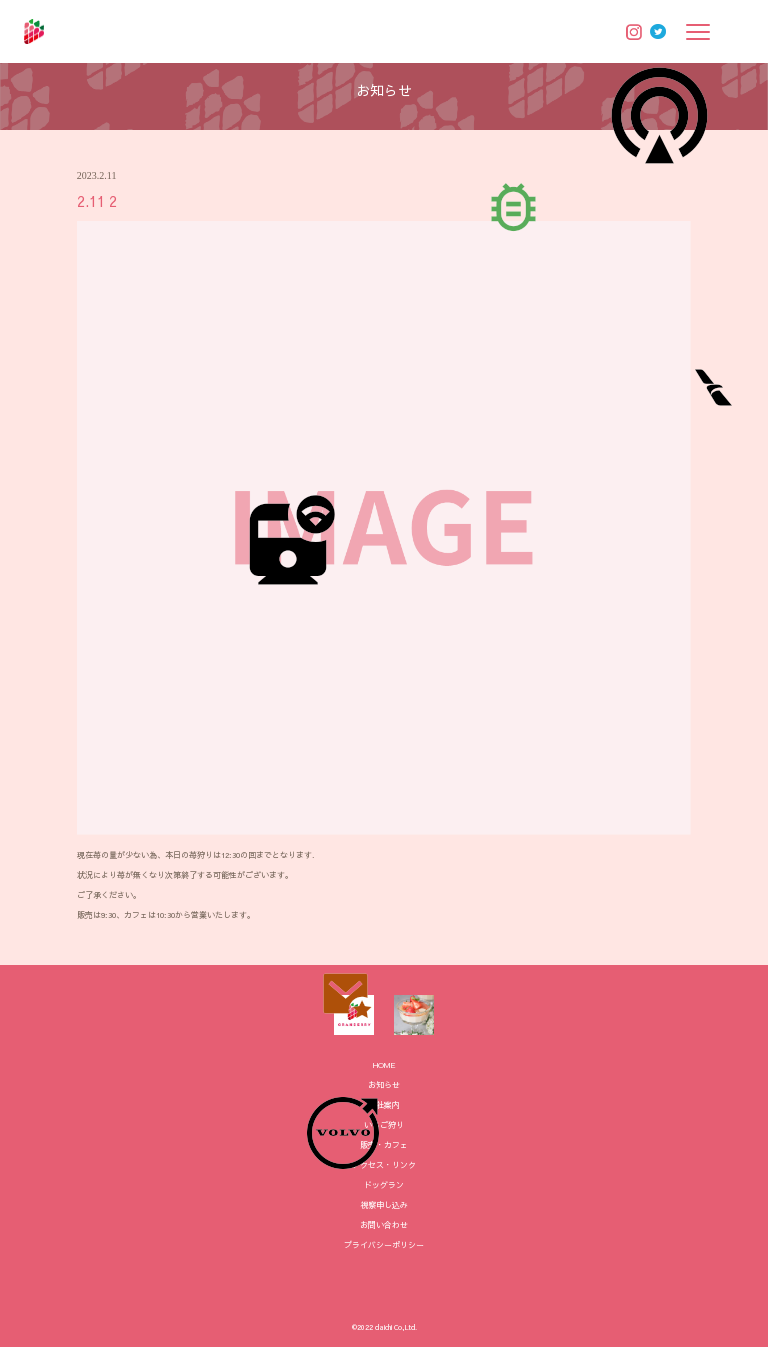  Describe the element at coordinates (345, 993) in the screenshot. I see `view starred or important emails` at that location.